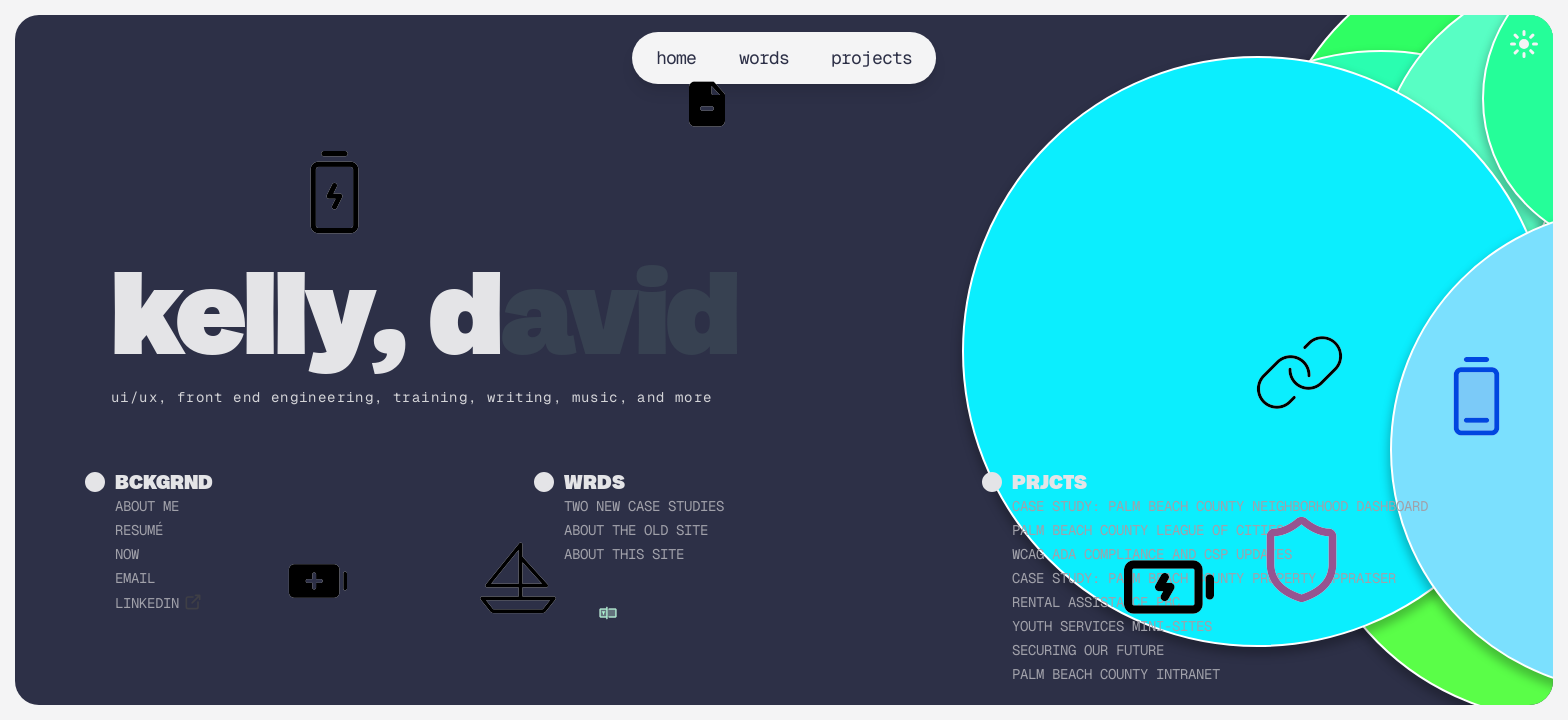  Describe the element at coordinates (518, 583) in the screenshot. I see `access sailing or boating features` at that location.